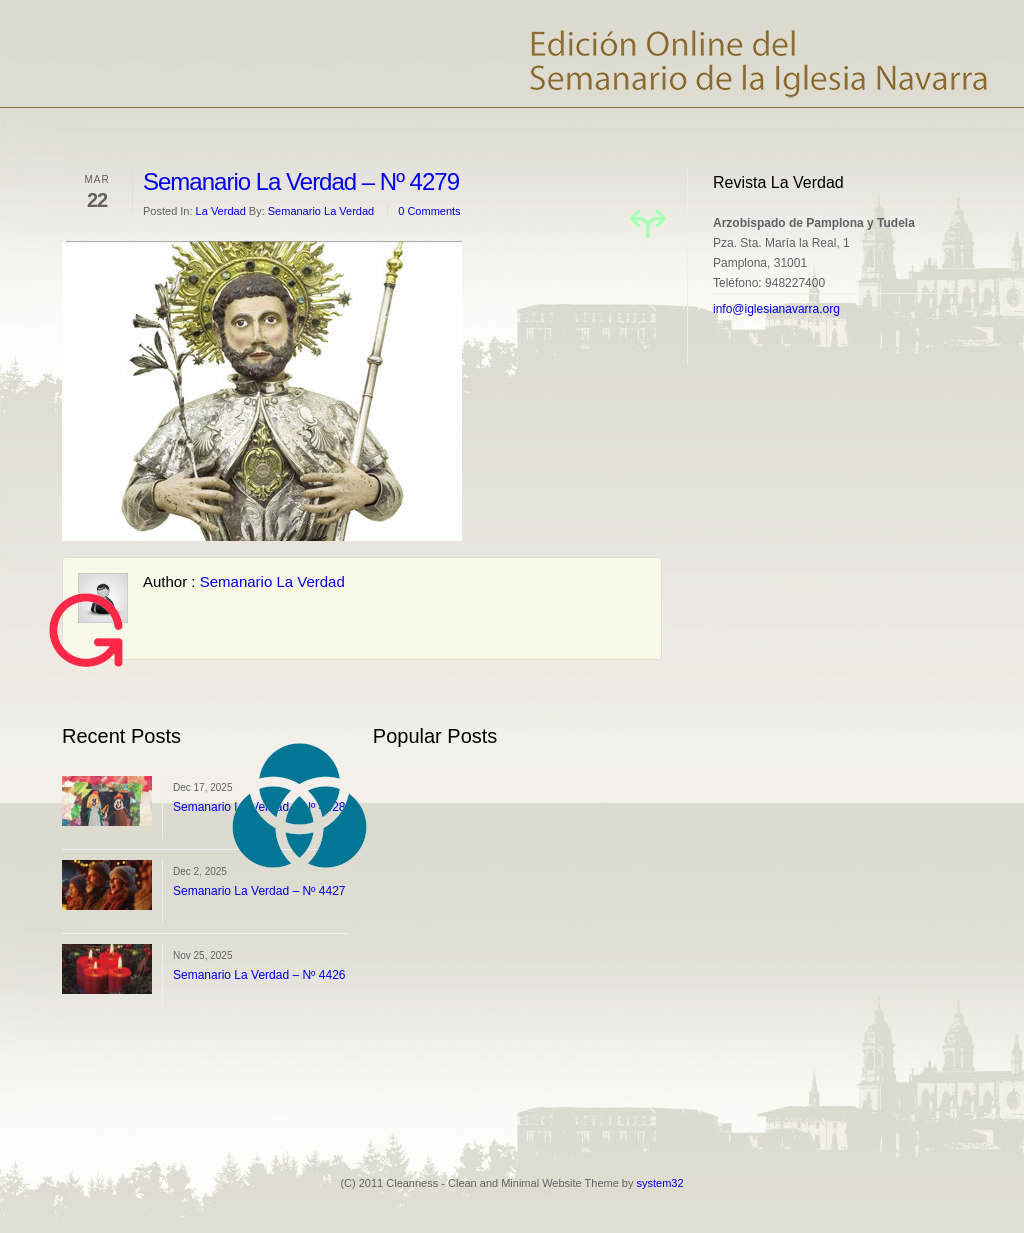 The width and height of the screenshot is (1024, 1233). Describe the element at coordinates (299, 805) in the screenshot. I see `adjust color filter settings` at that location.